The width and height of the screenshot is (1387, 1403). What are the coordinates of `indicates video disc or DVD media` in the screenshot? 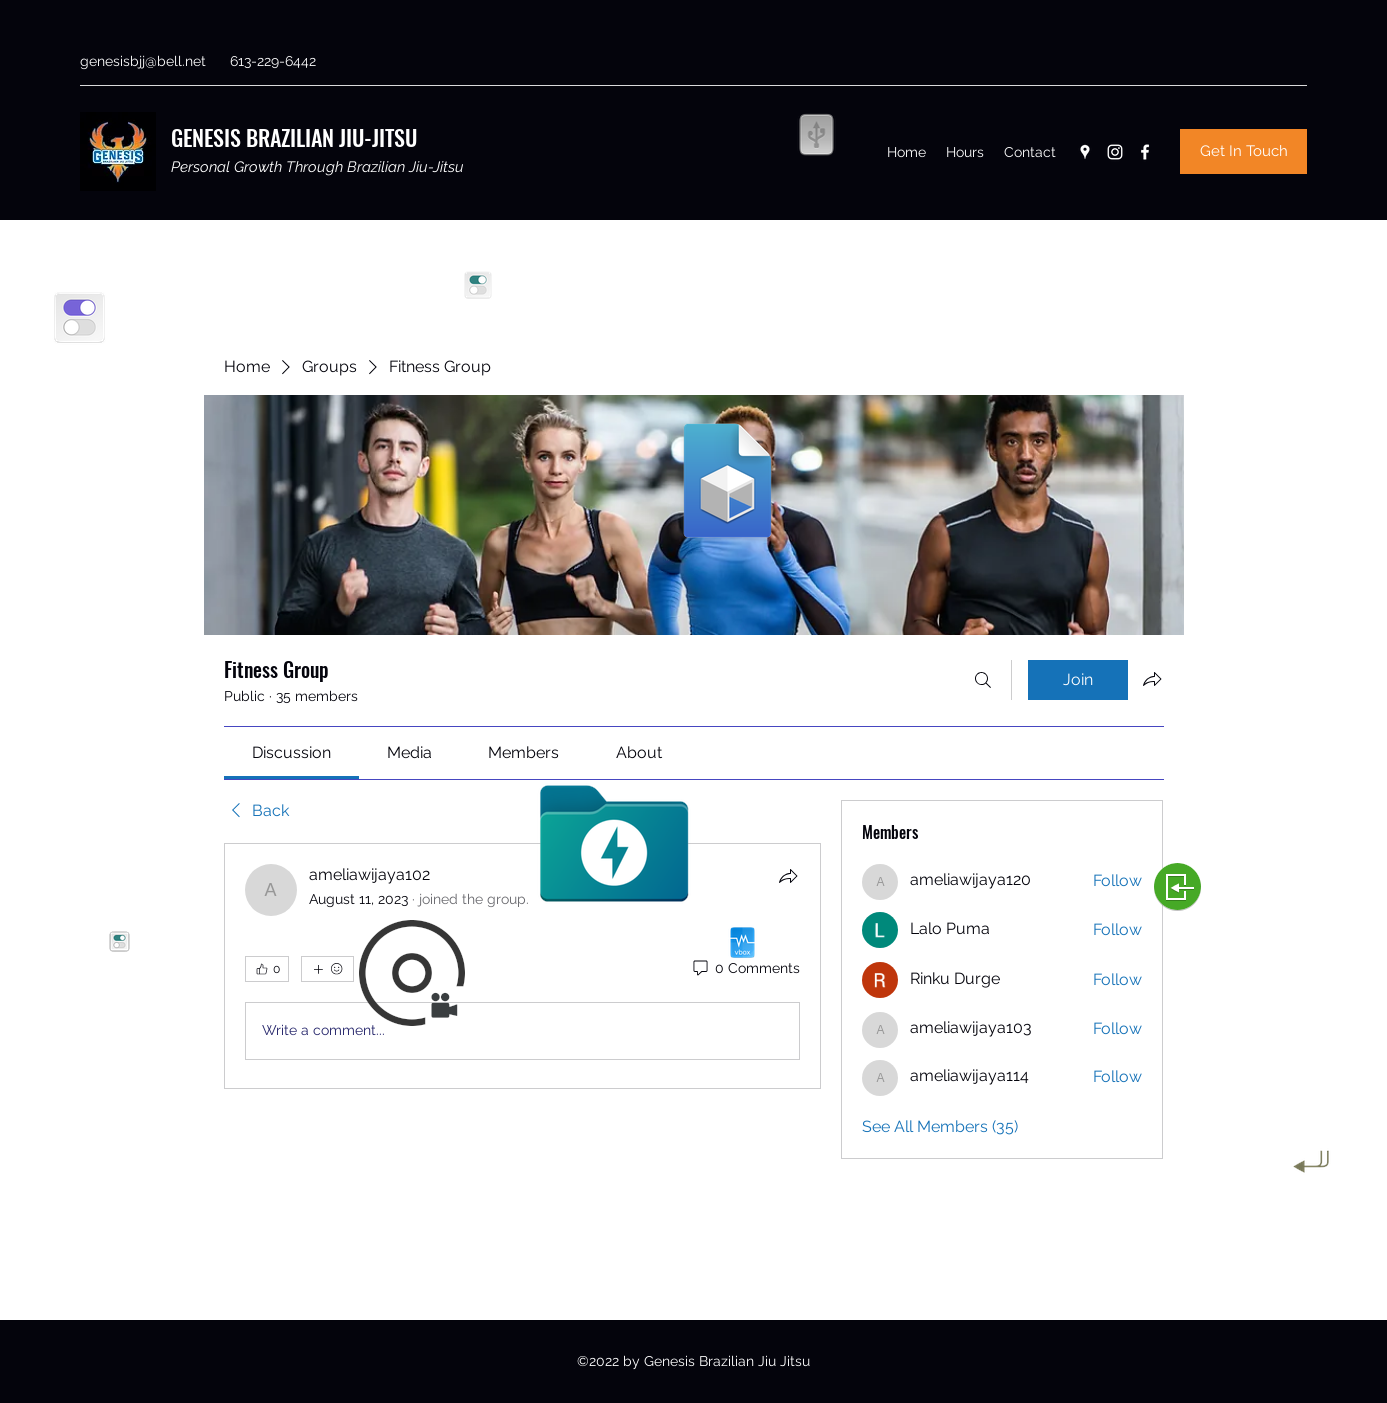 It's located at (412, 973).